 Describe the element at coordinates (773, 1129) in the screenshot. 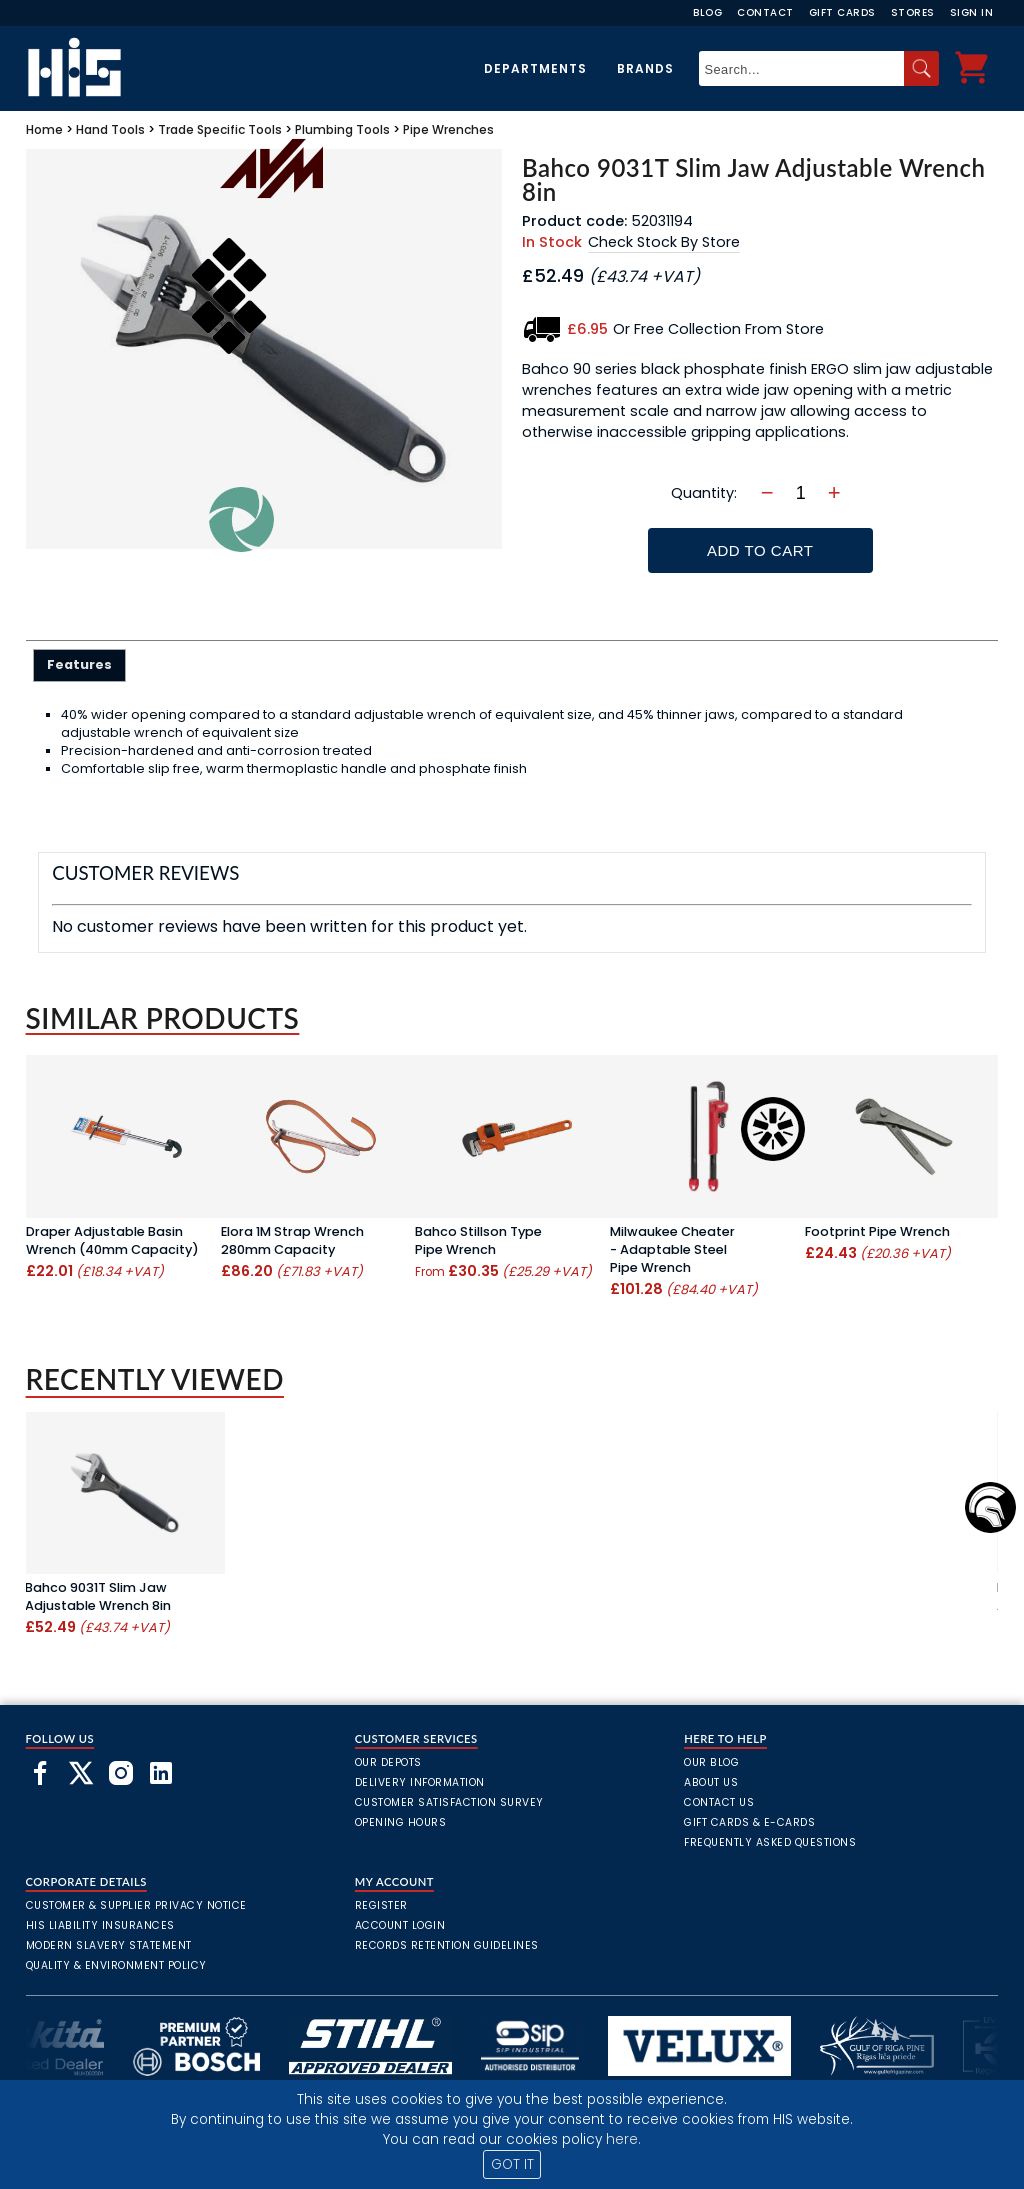

I see `jasmine testing framework logo` at that location.